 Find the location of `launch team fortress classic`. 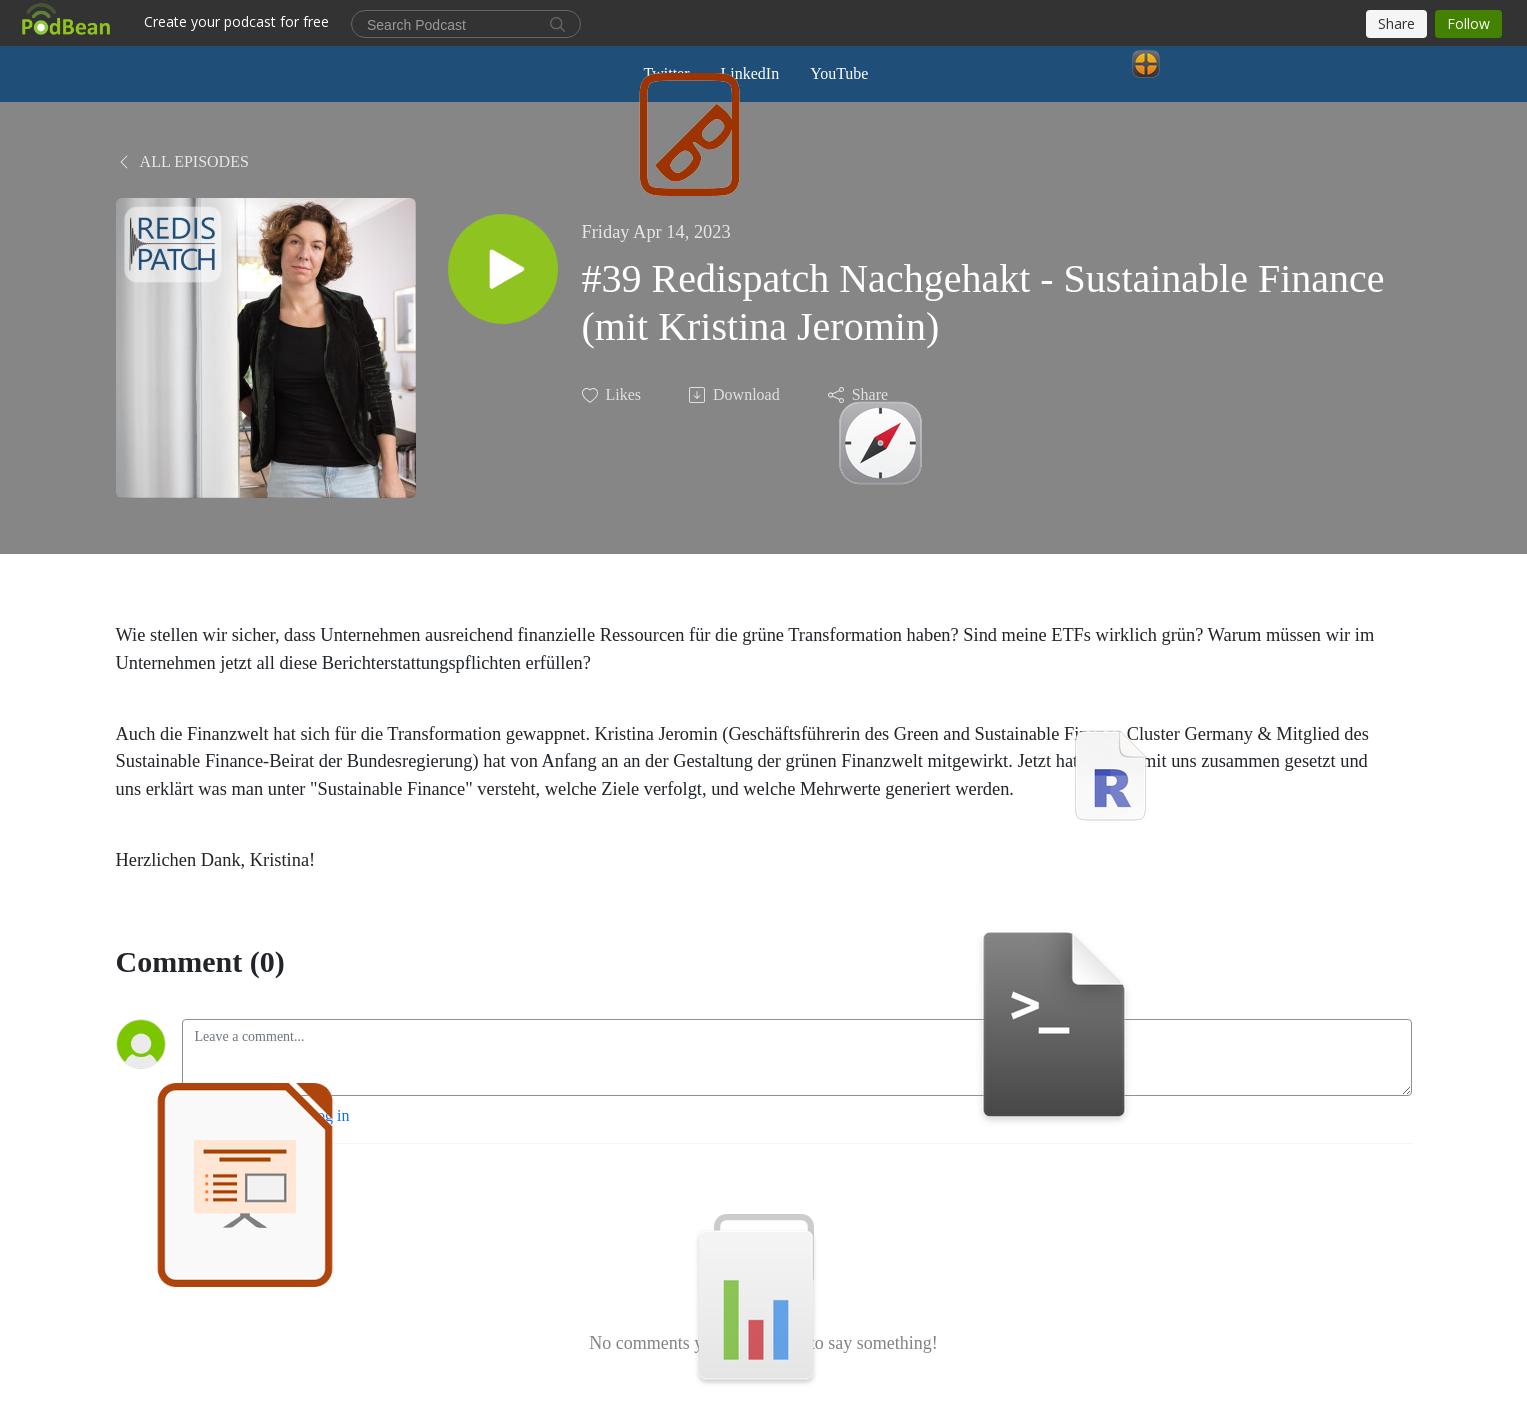

launch team fortress classic is located at coordinates (1146, 64).